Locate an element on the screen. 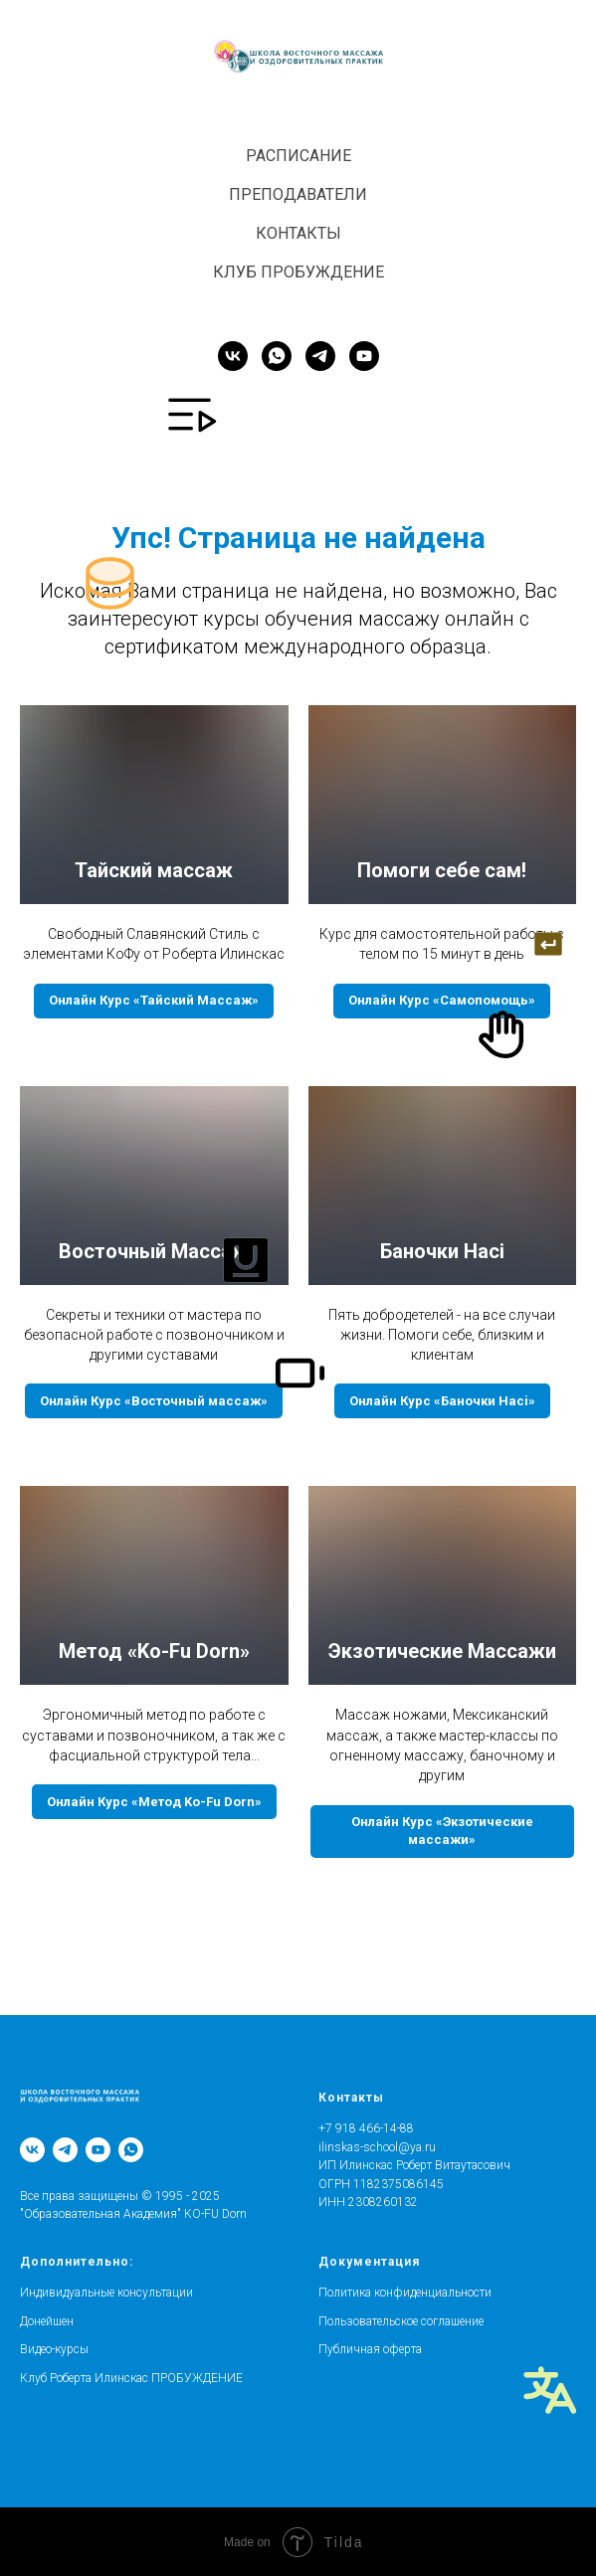  press enter or return key is located at coordinates (548, 944).